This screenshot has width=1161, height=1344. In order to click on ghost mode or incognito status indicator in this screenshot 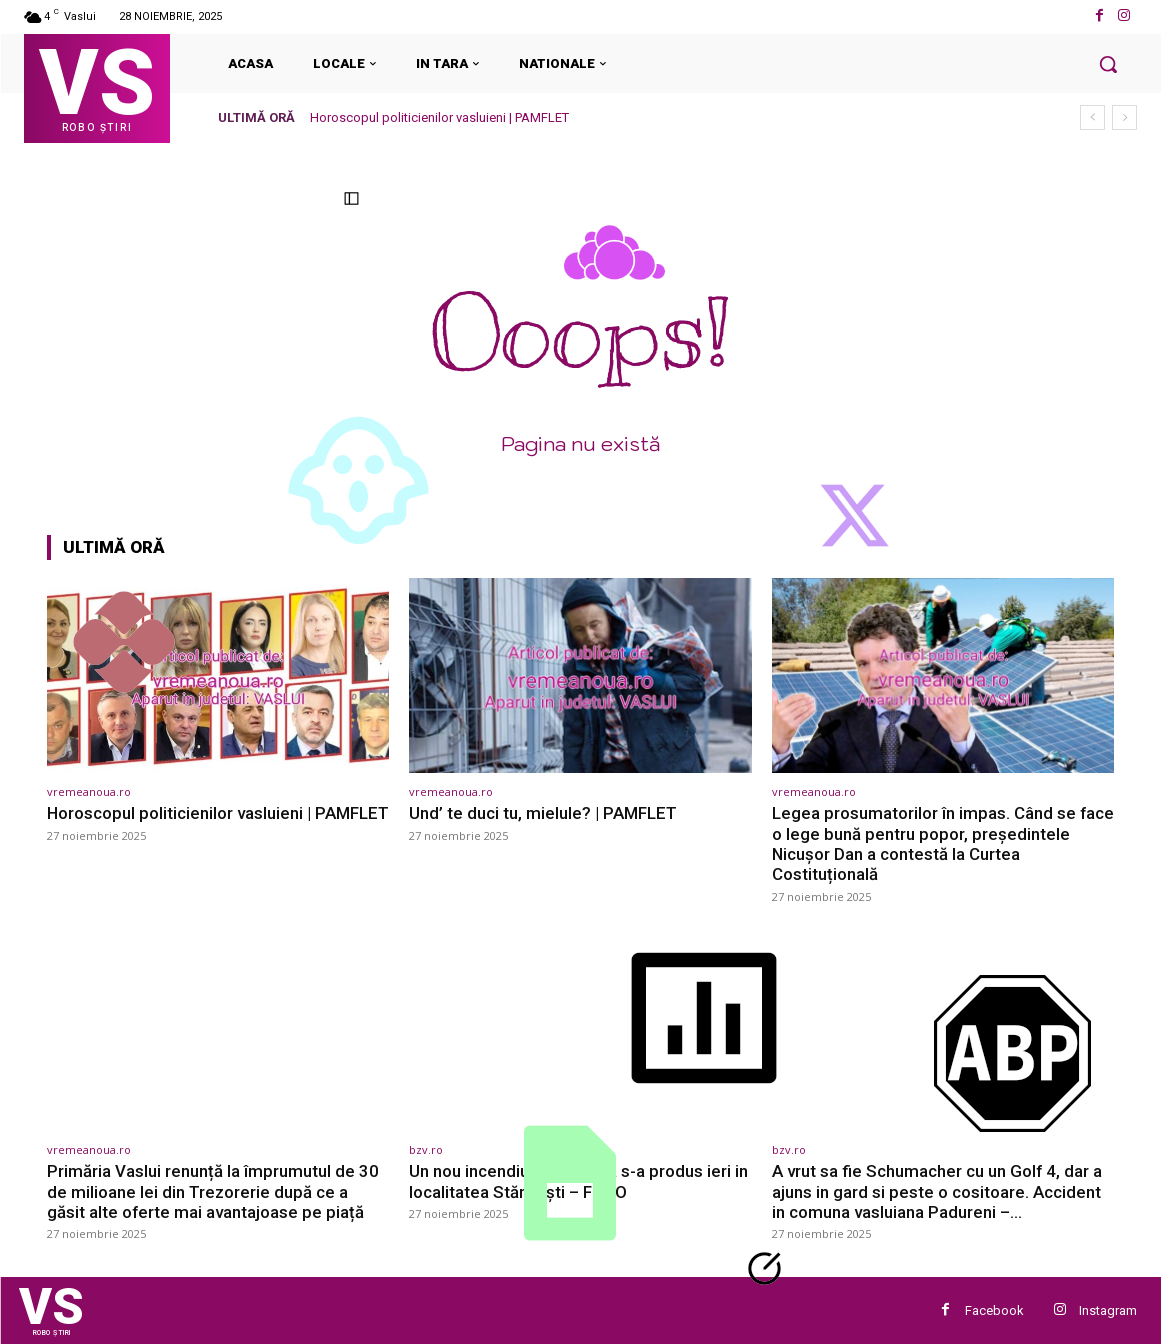, I will do `click(358, 480)`.